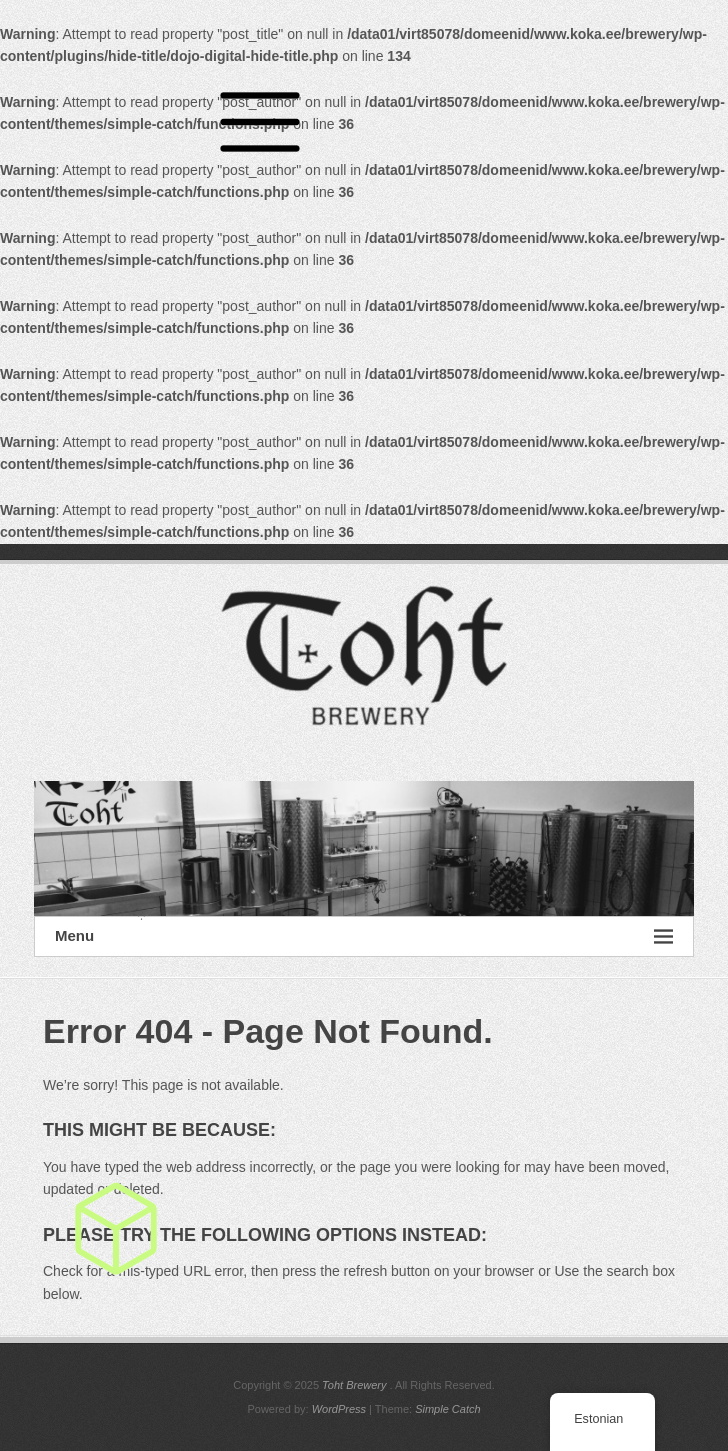 The image size is (728, 1451). Describe the element at coordinates (141, 913) in the screenshot. I see `indicates weak wifi signal strength` at that location.